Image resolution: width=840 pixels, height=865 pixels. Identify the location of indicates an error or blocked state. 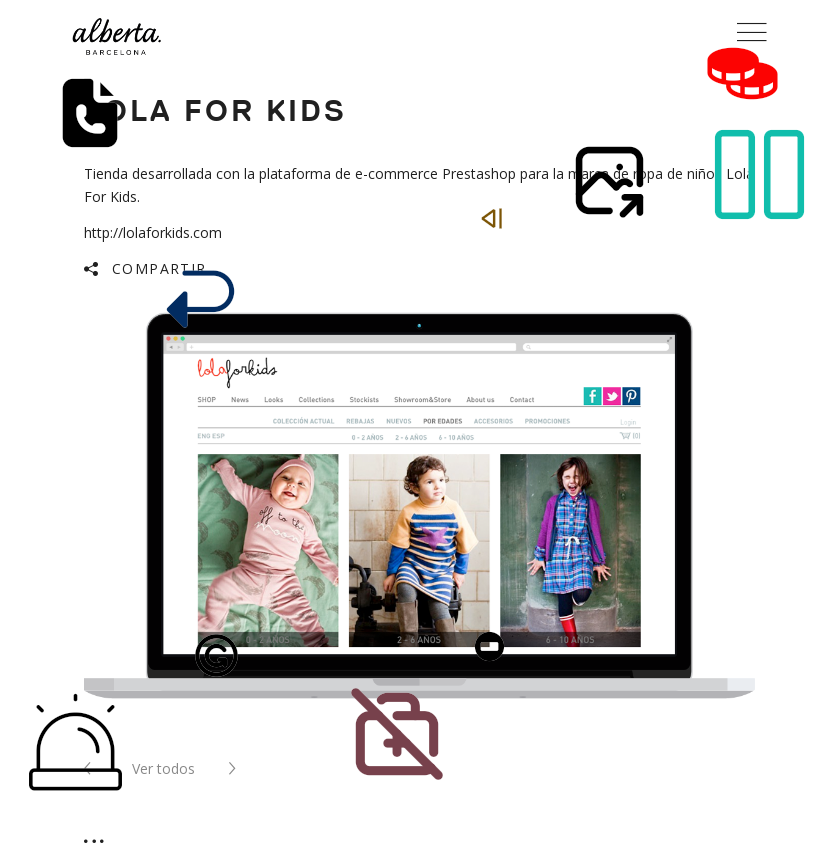
(489, 646).